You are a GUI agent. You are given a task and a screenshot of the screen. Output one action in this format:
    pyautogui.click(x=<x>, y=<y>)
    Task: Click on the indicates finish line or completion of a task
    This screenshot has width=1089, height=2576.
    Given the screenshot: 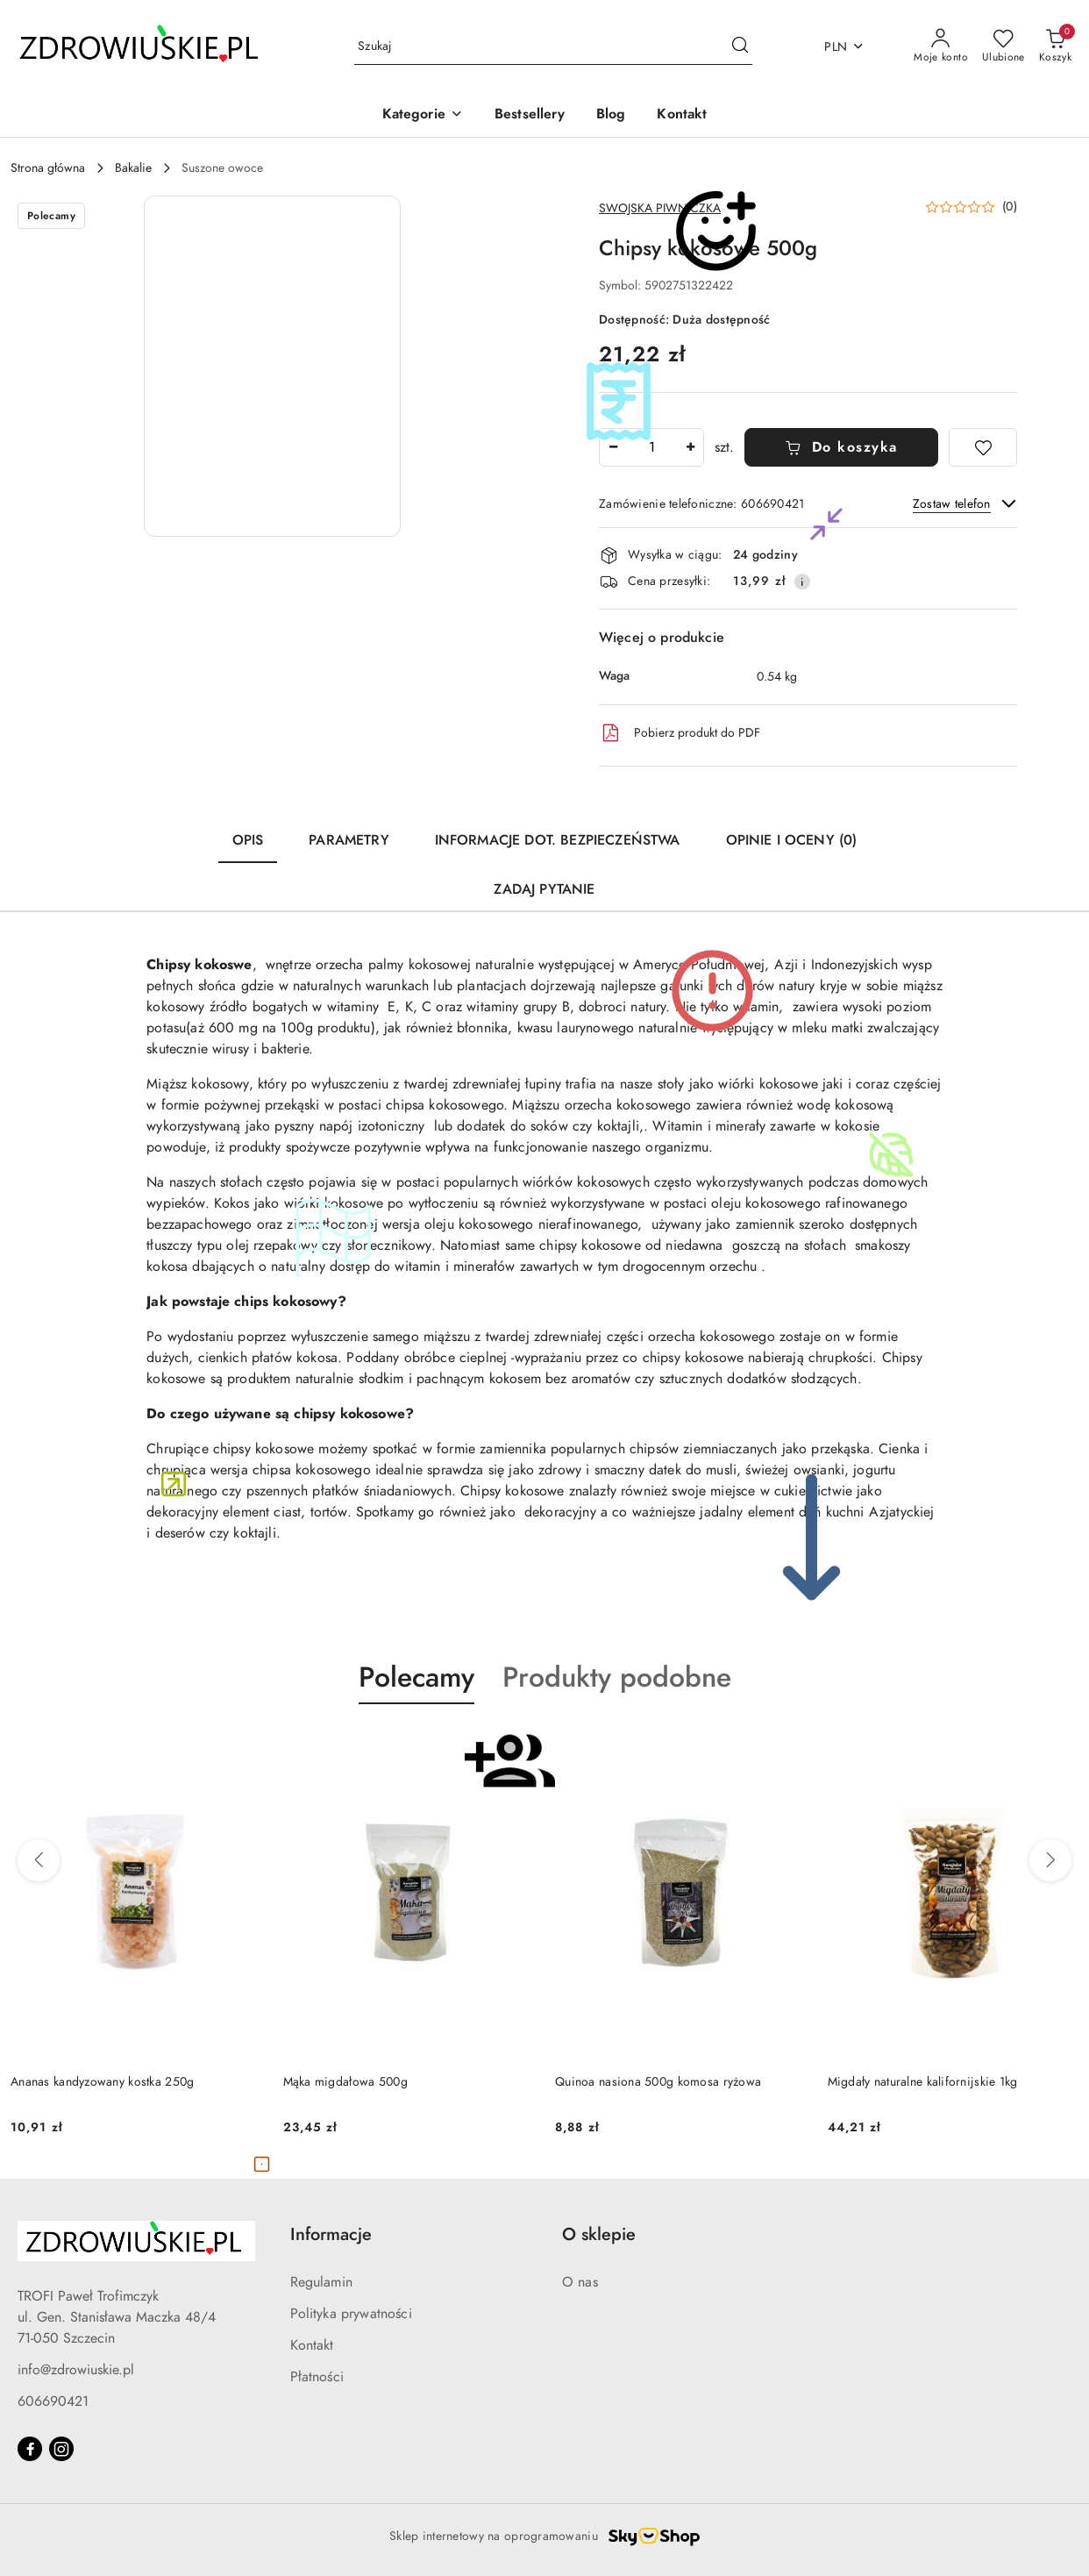 What is the action you would take?
    pyautogui.click(x=330, y=1236)
    